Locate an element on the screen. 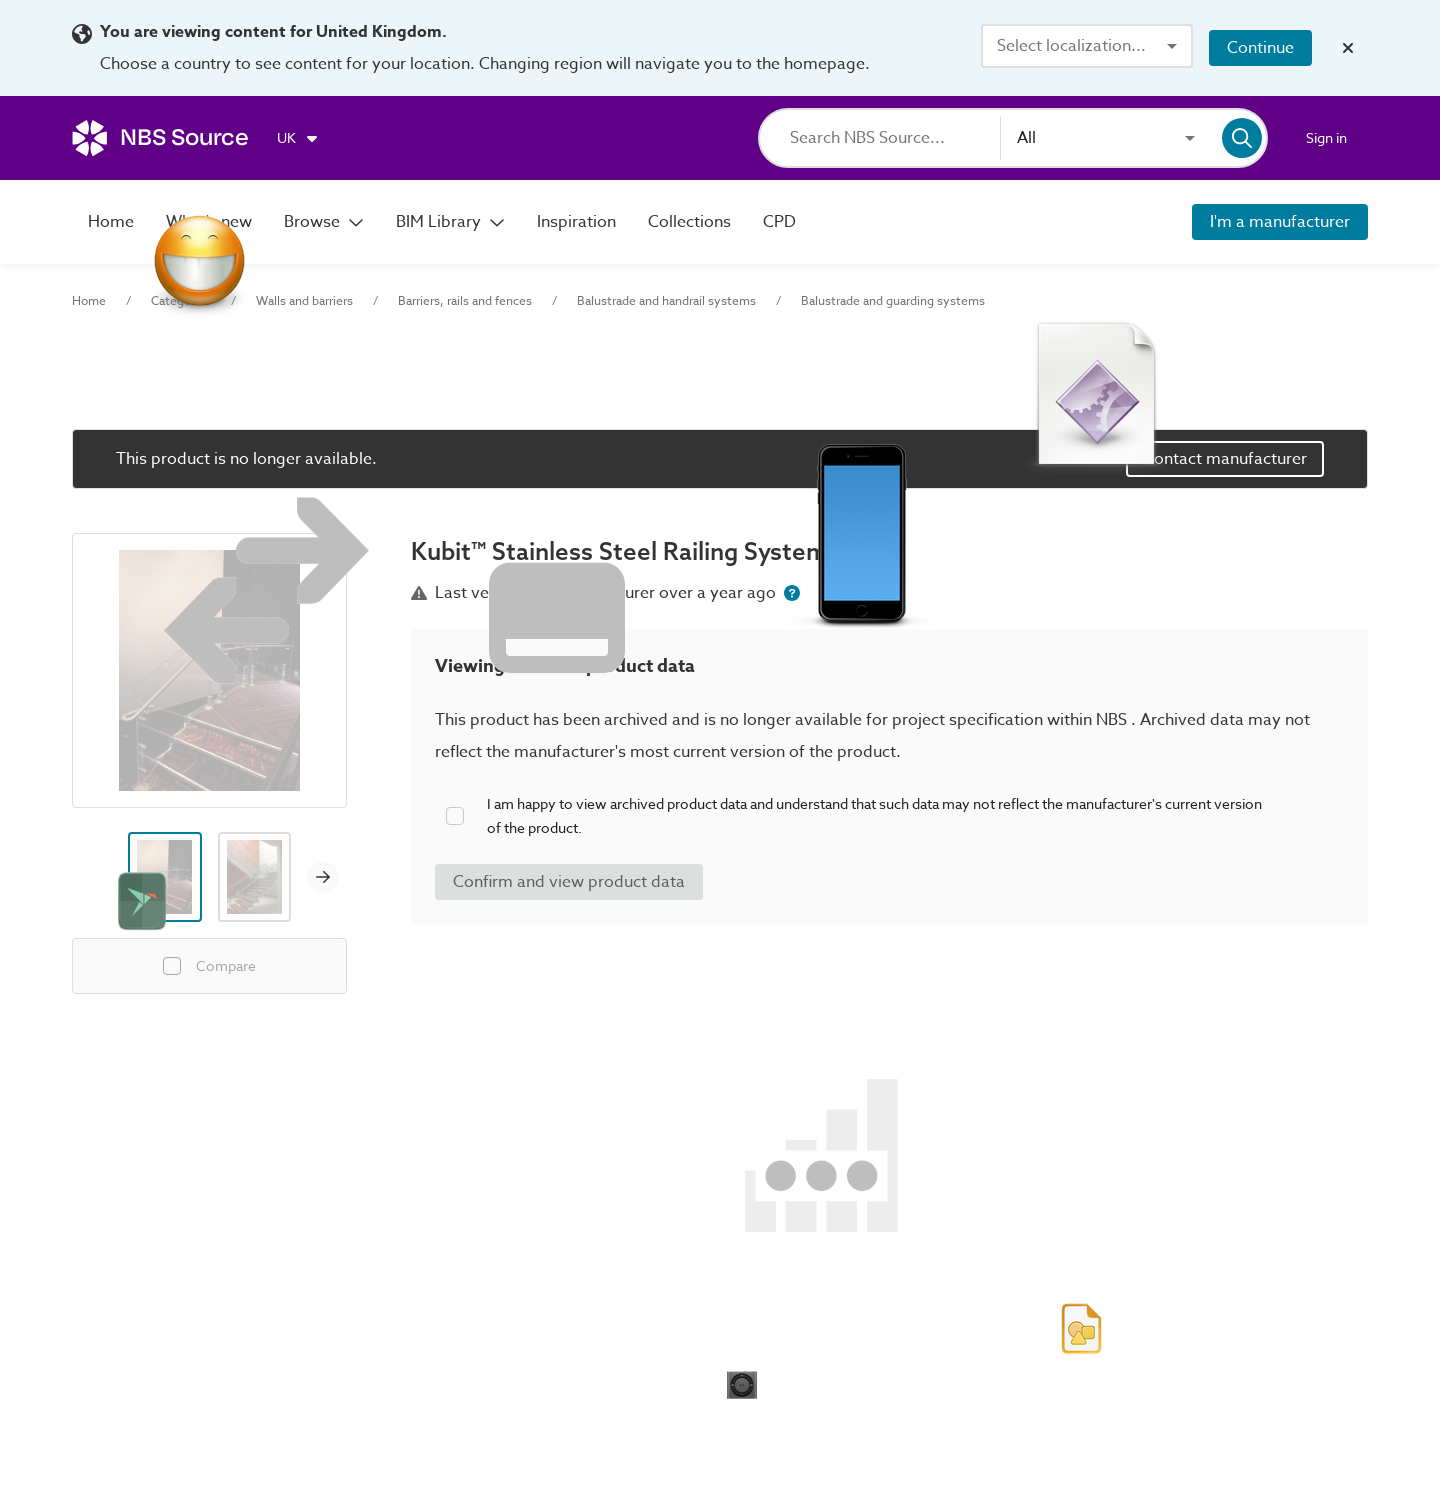 The height and width of the screenshot is (1488, 1440). snap application package file is located at coordinates (142, 901).